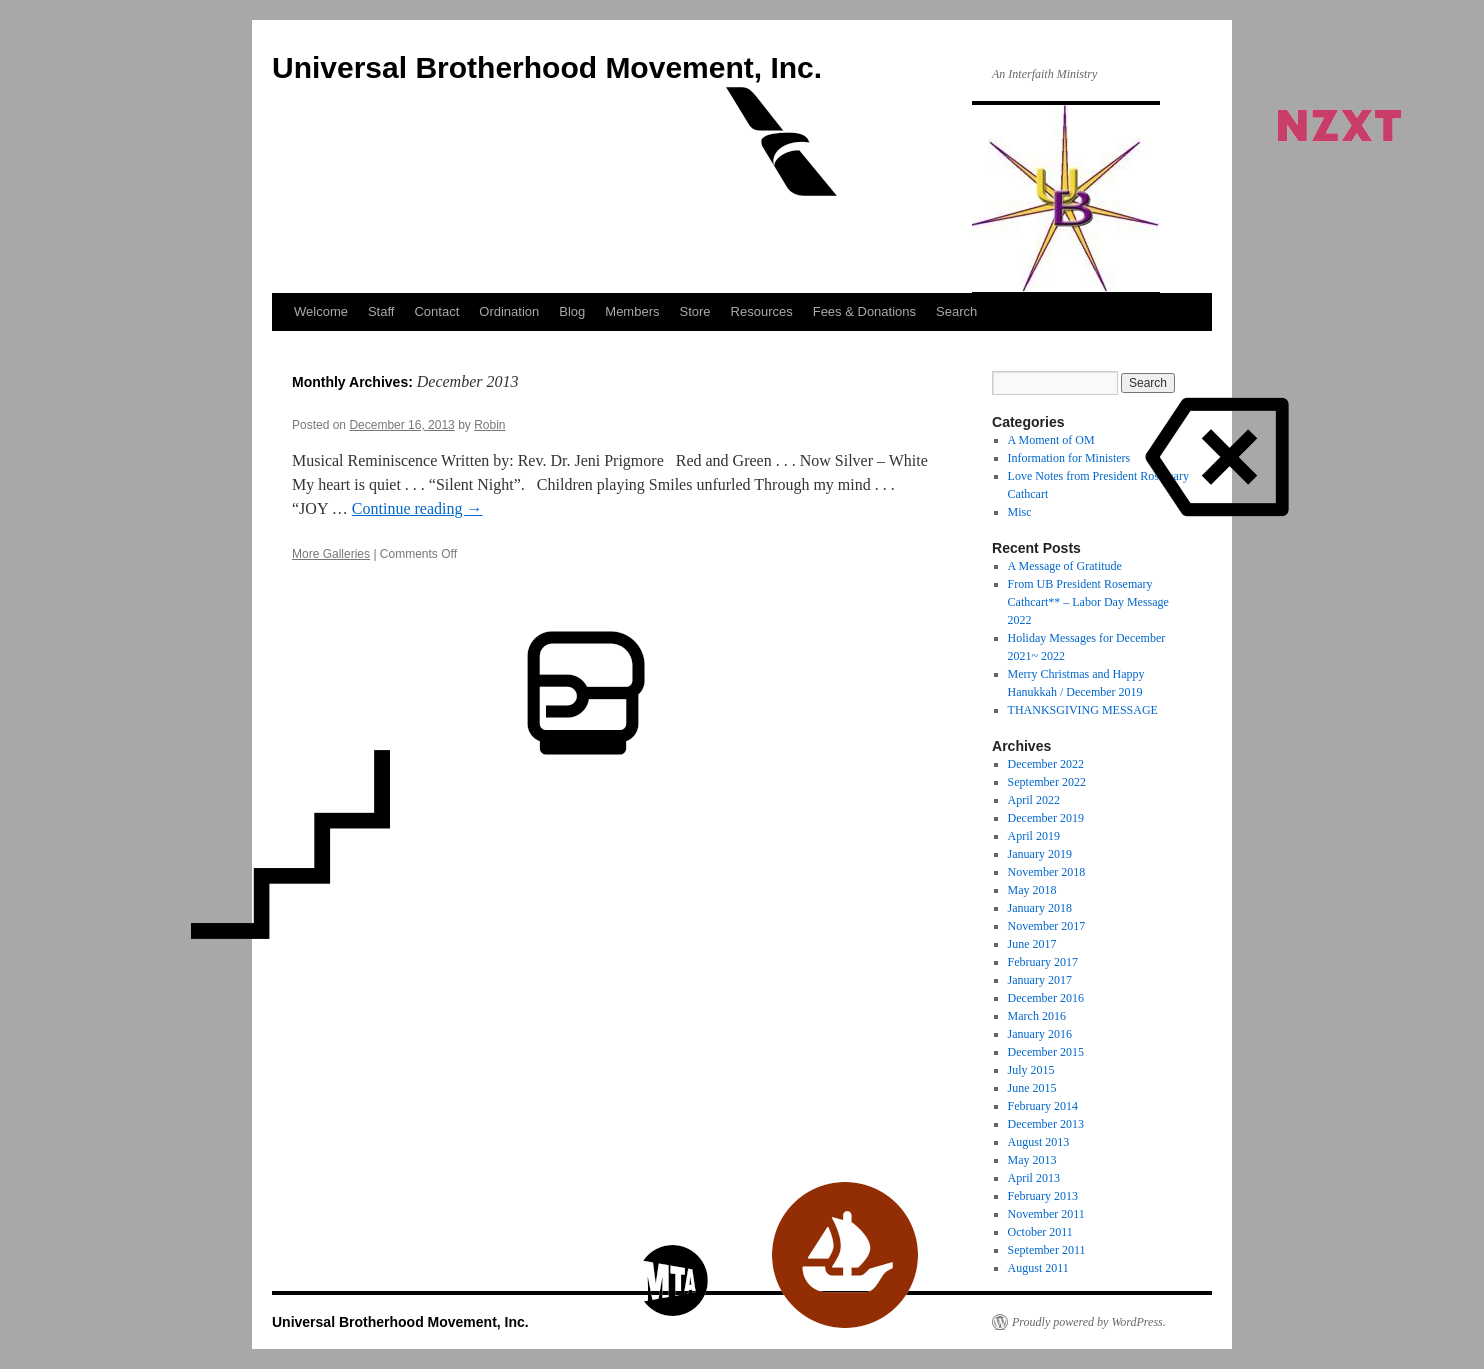 The width and height of the screenshot is (1484, 1369). I want to click on NZXT brand logo, so click(1339, 125).